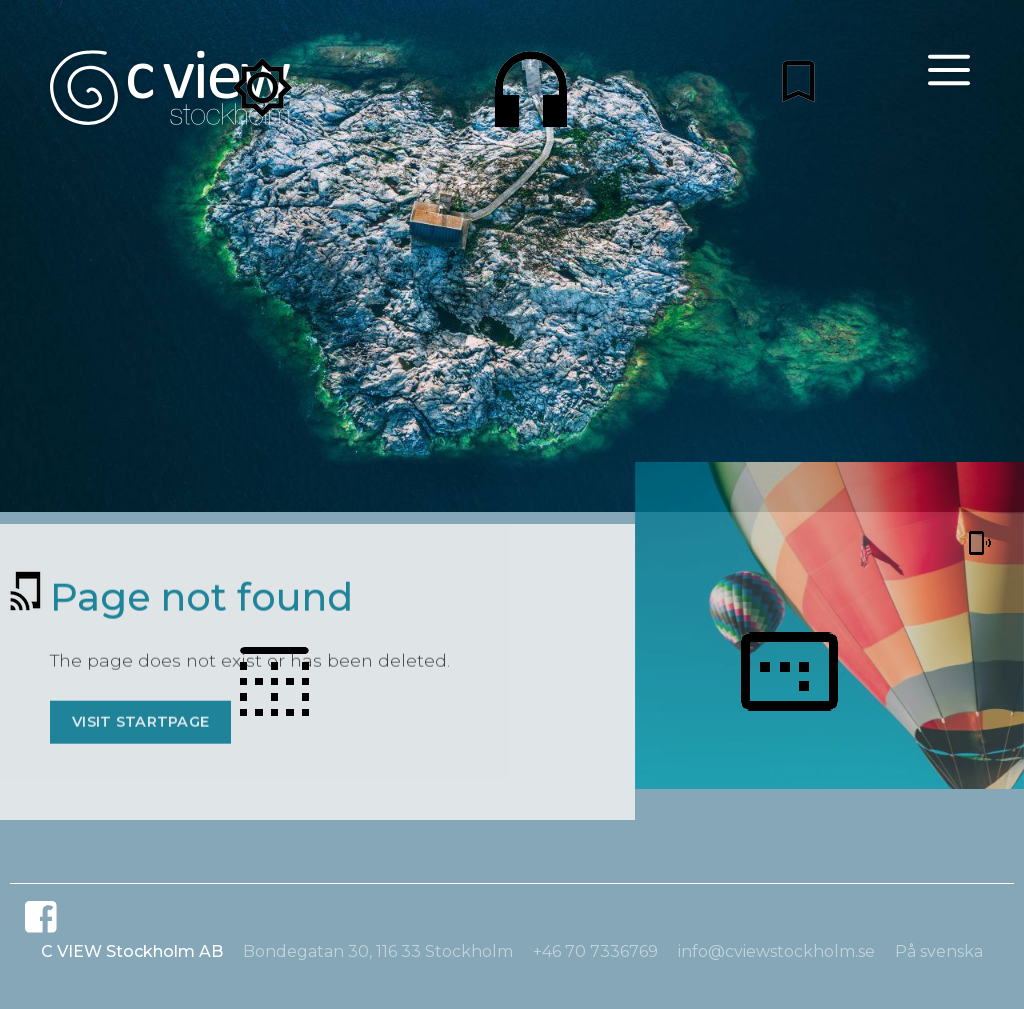  Describe the element at coordinates (531, 95) in the screenshot. I see `access audio or voice call support` at that location.